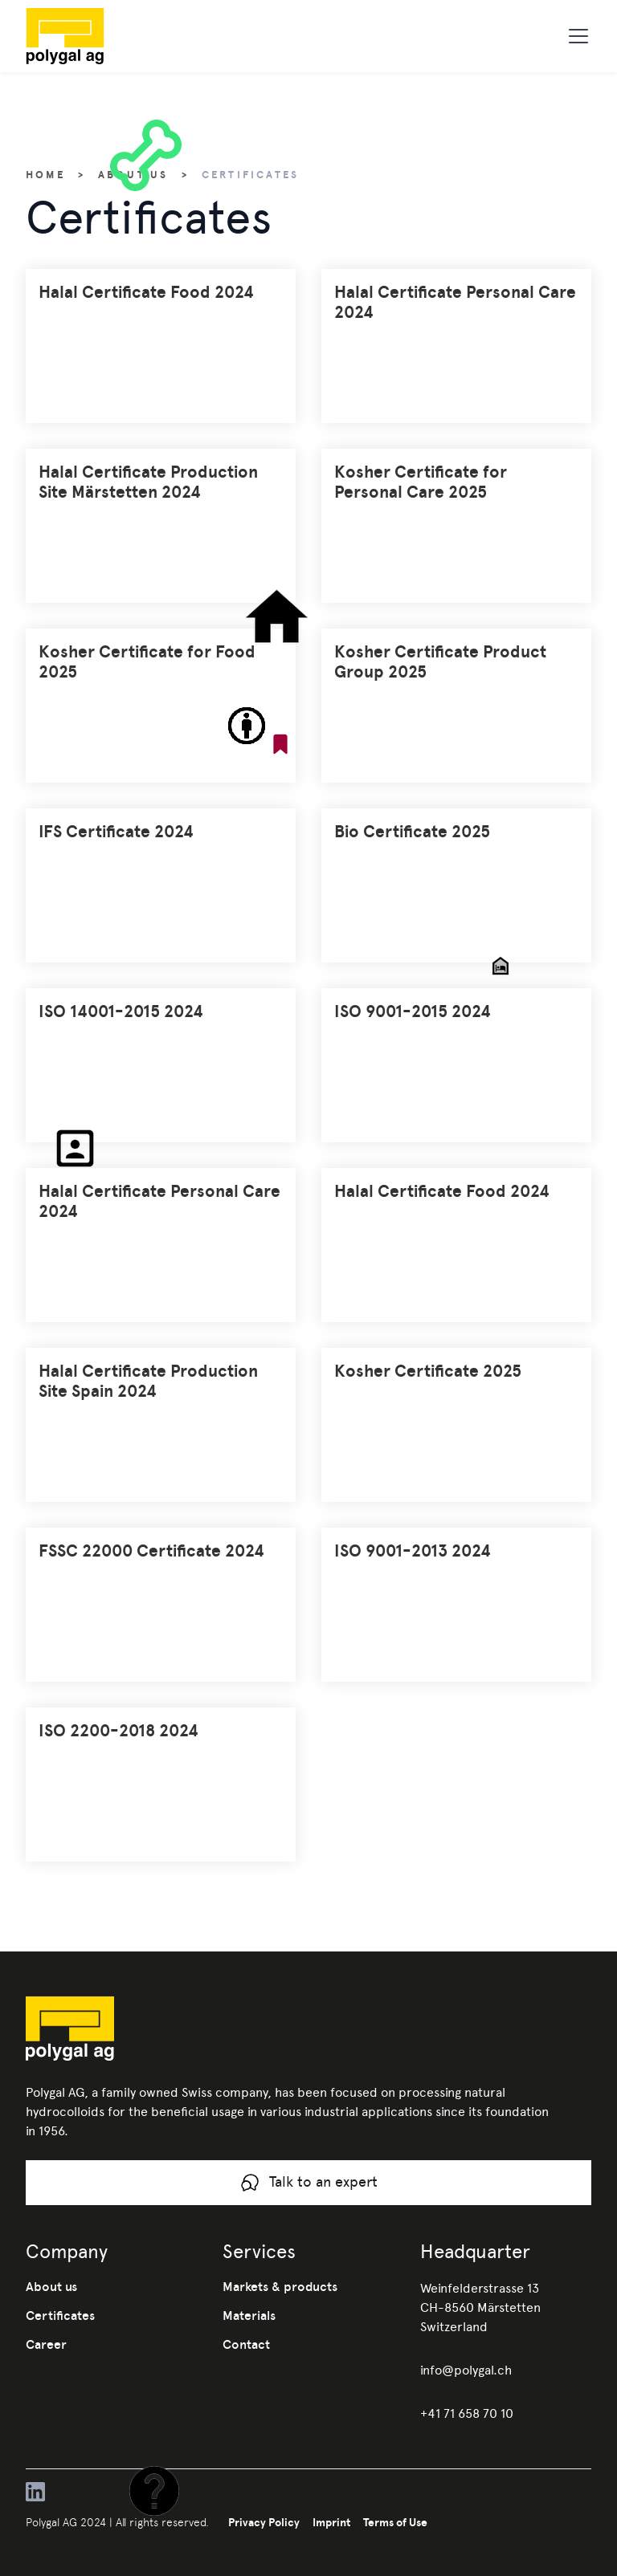 This screenshot has width=617, height=2576. Describe the element at coordinates (145, 155) in the screenshot. I see `access pet-related features or settings` at that location.